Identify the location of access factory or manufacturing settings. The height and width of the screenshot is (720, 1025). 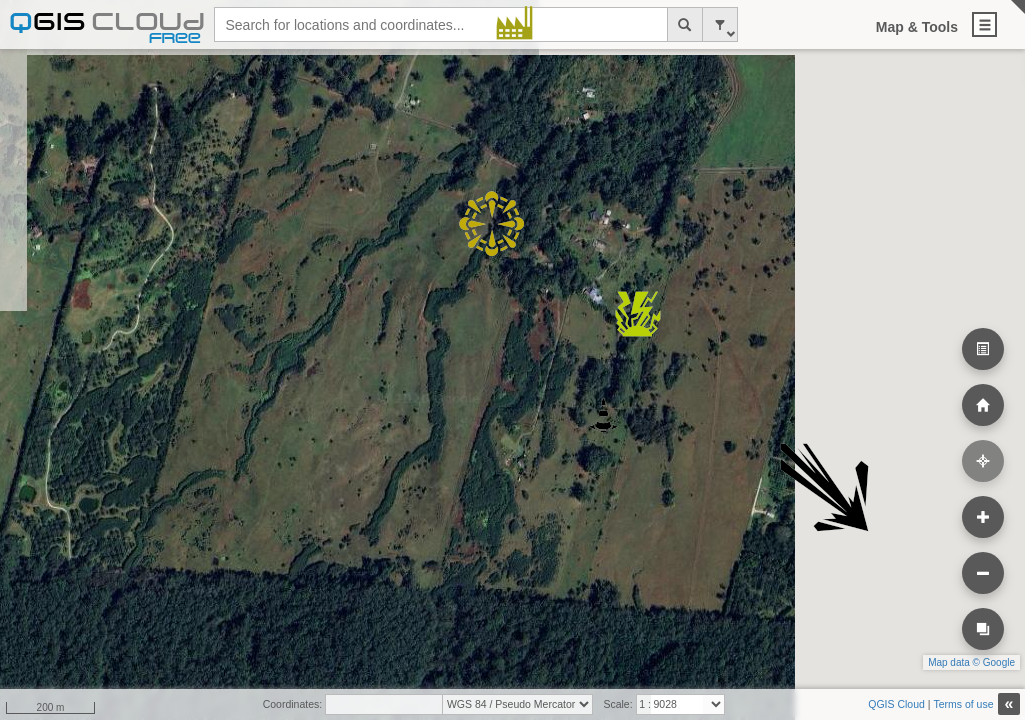
(514, 21).